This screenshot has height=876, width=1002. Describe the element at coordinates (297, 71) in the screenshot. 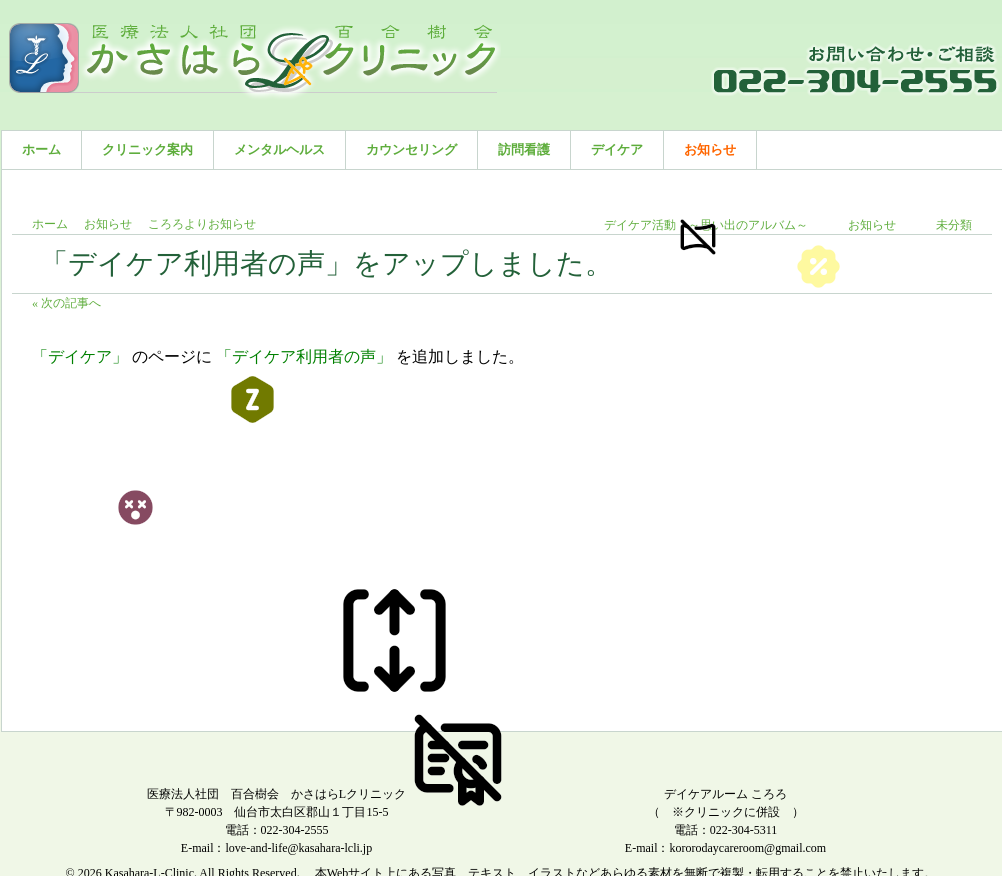

I see `disable vegetable or vegan filter` at that location.